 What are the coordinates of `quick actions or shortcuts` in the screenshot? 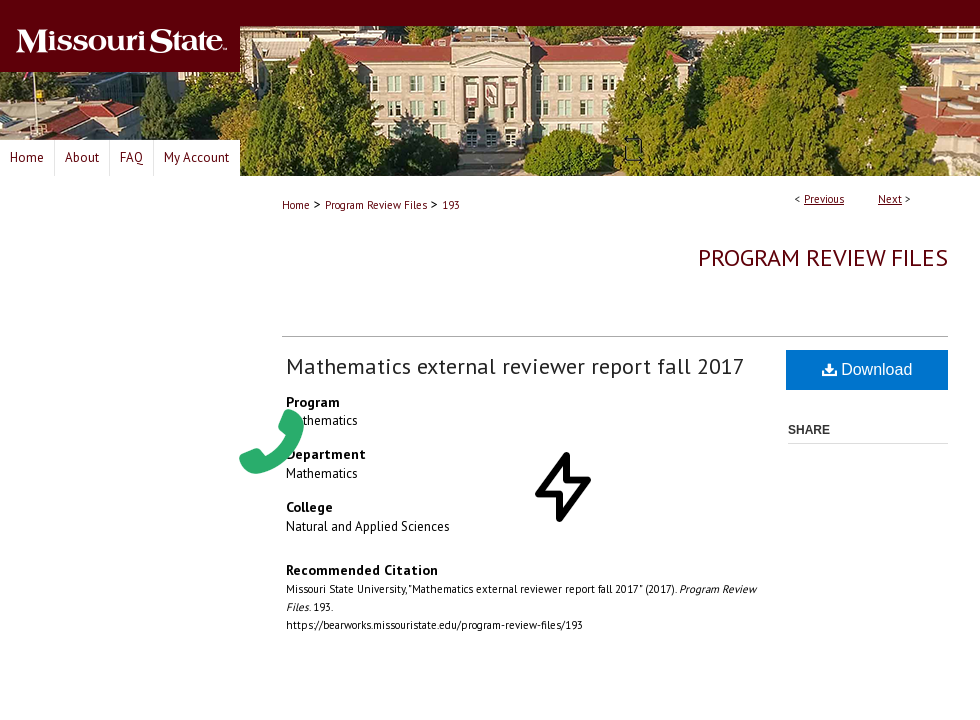 It's located at (563, 487).